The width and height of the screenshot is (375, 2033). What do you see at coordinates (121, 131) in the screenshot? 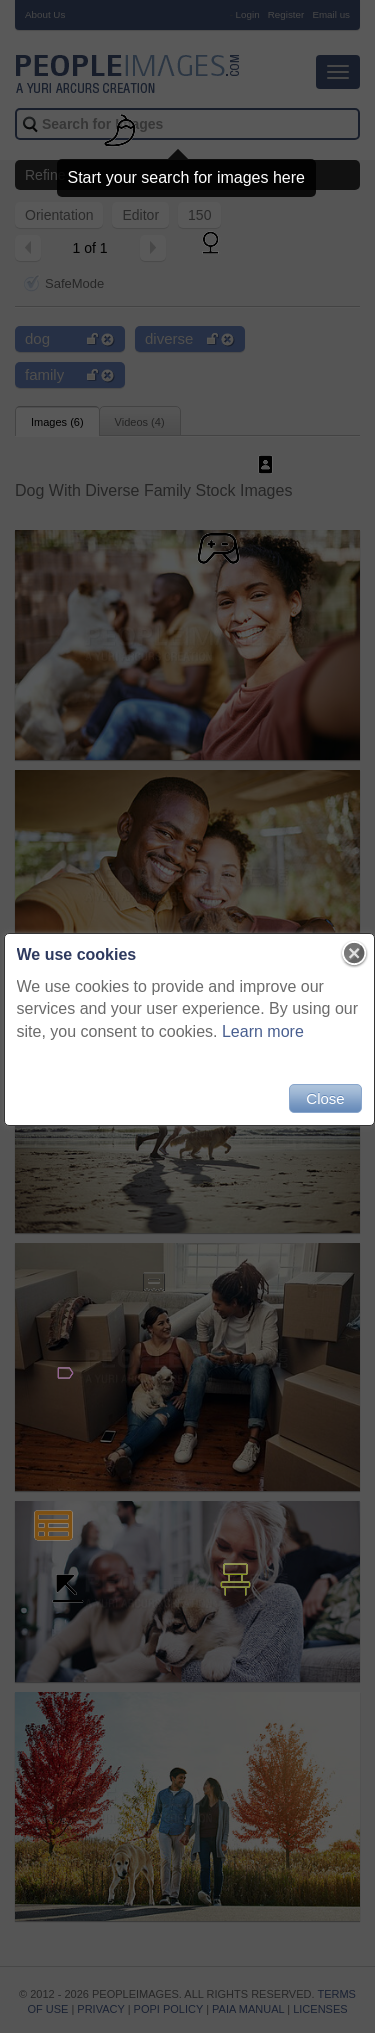
I see `indicates spicy food or heat level` at bounding box center [121, 131].